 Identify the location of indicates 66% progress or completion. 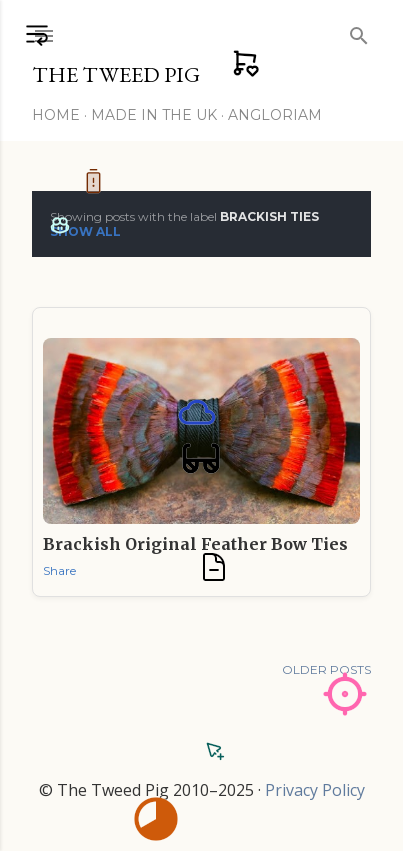
(156, 819).